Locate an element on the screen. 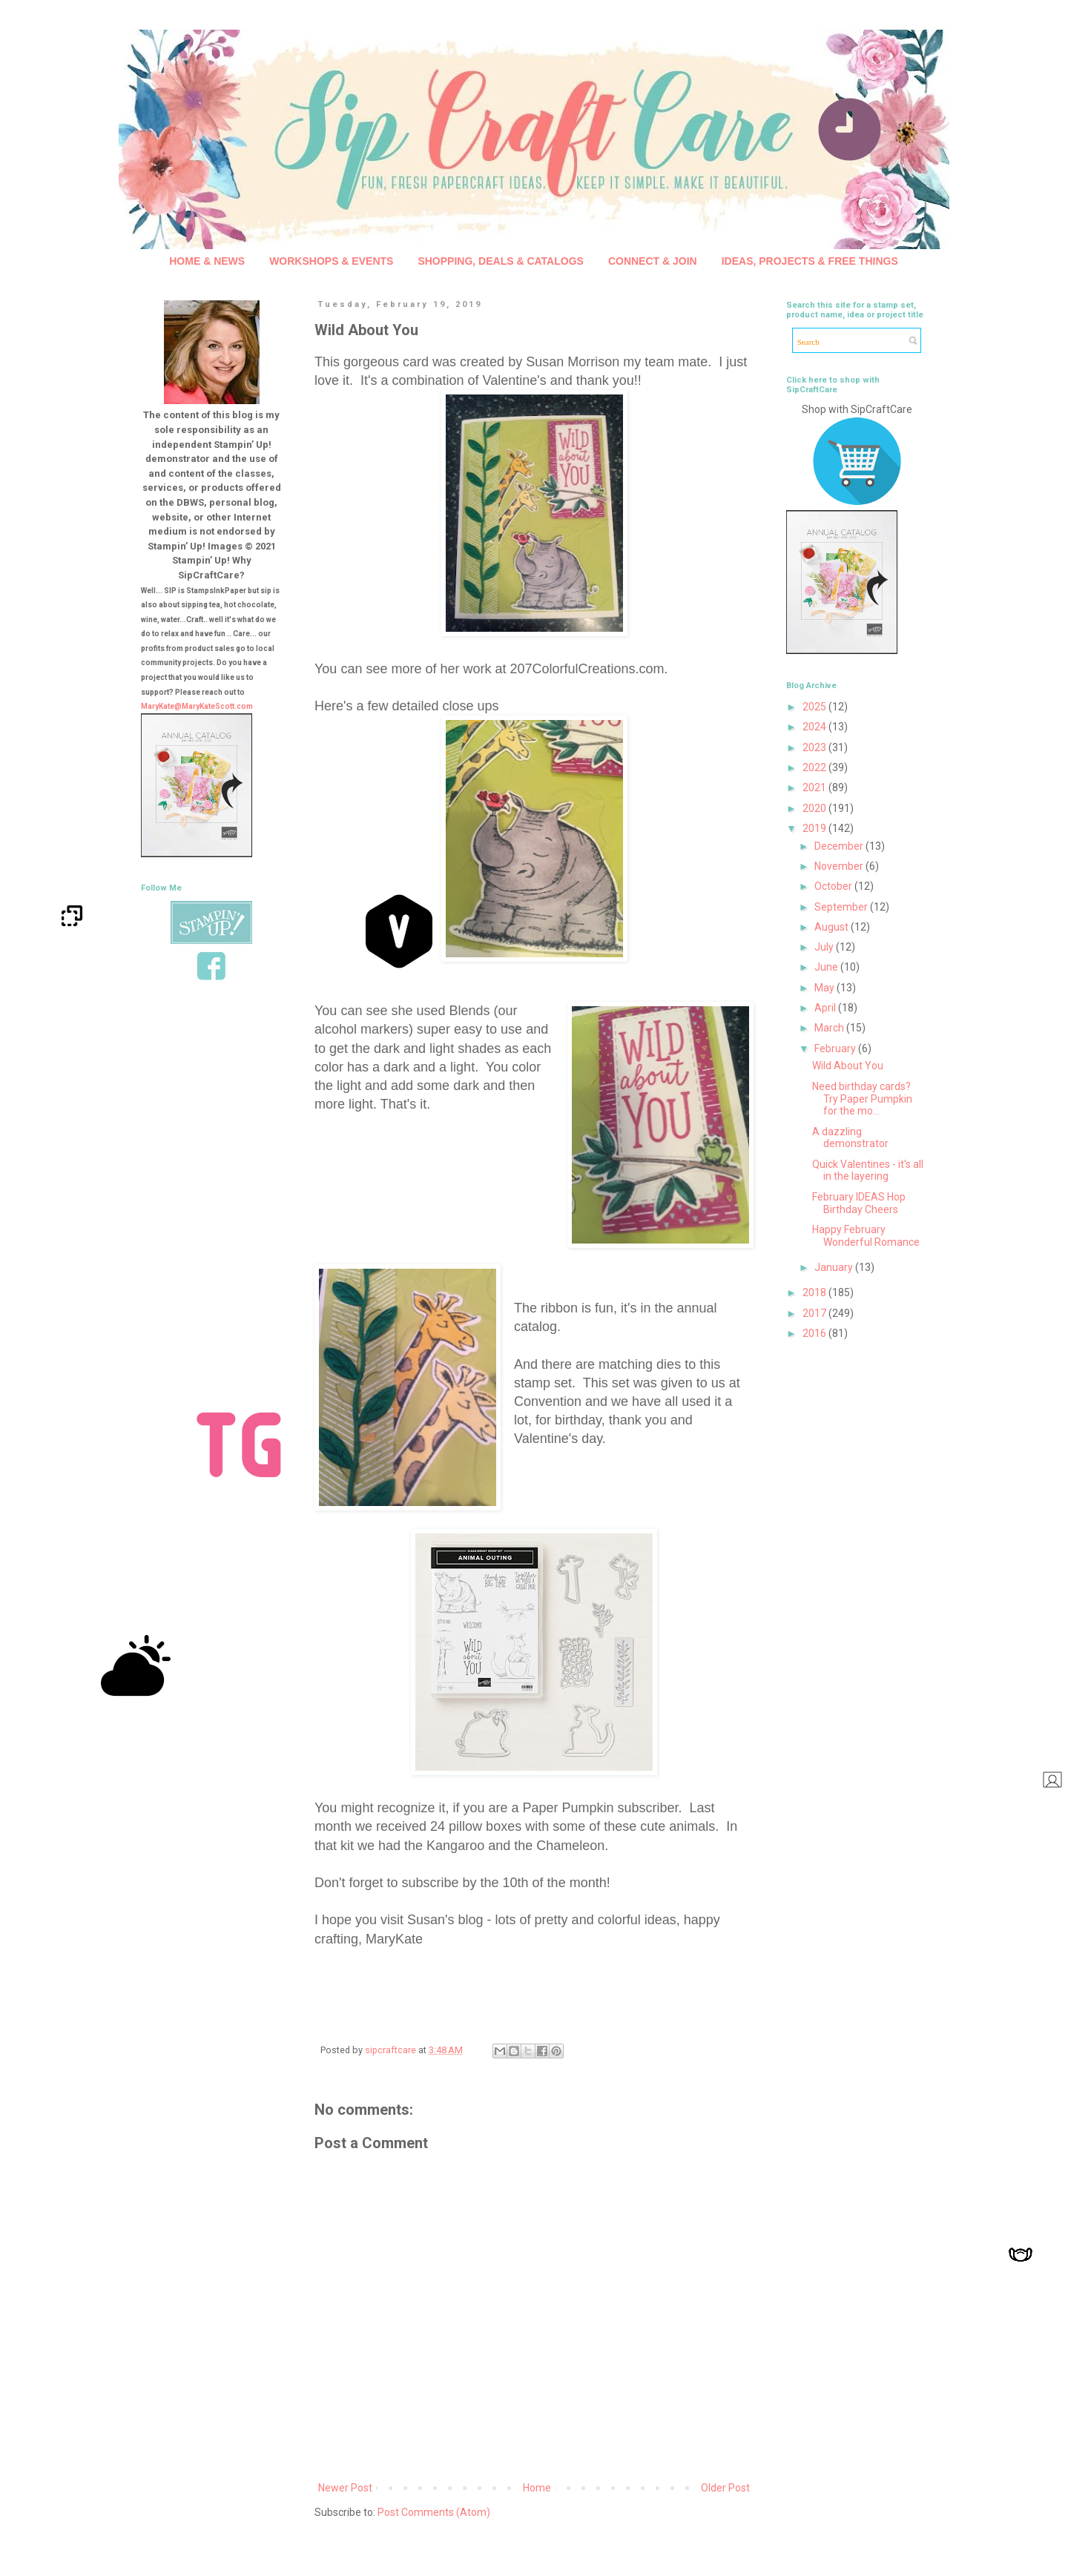  indicates face mask required is located at coordinates (1021, 2255).